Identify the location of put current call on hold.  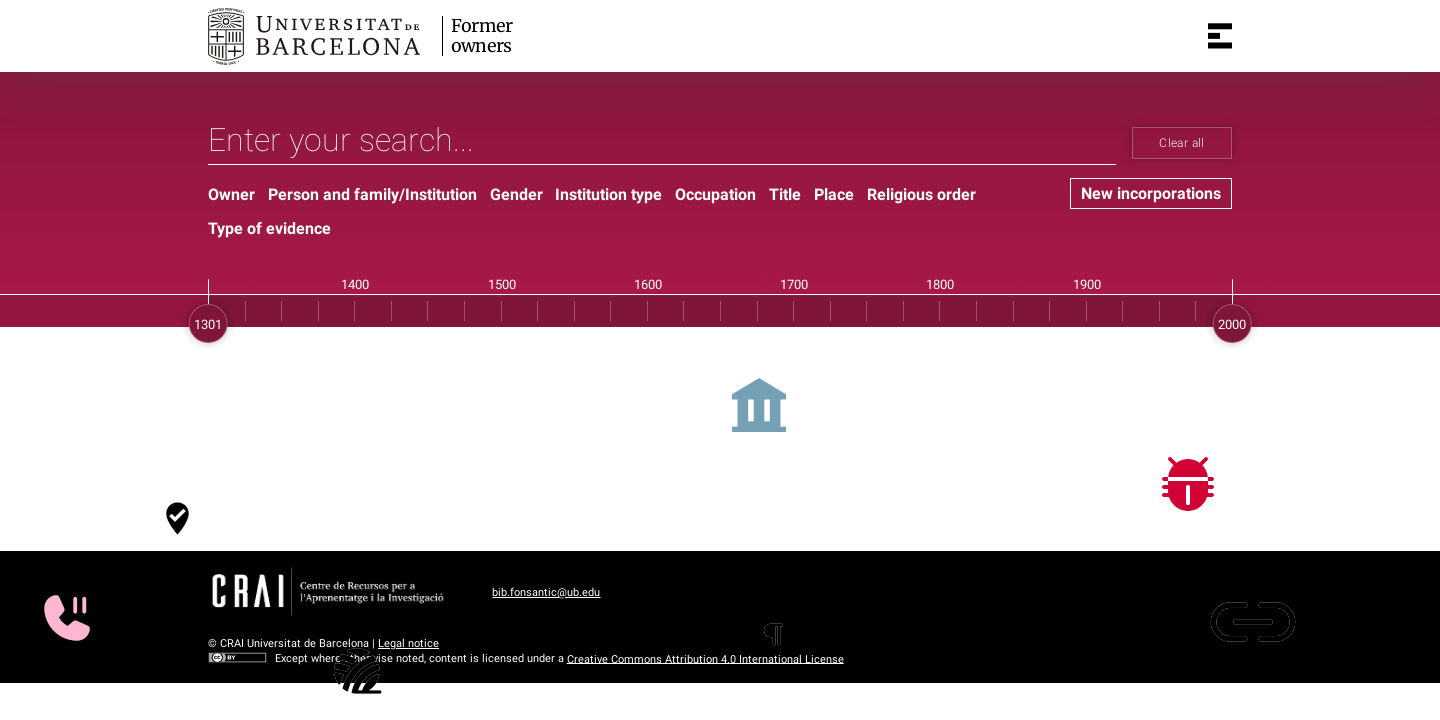
(68, 617).